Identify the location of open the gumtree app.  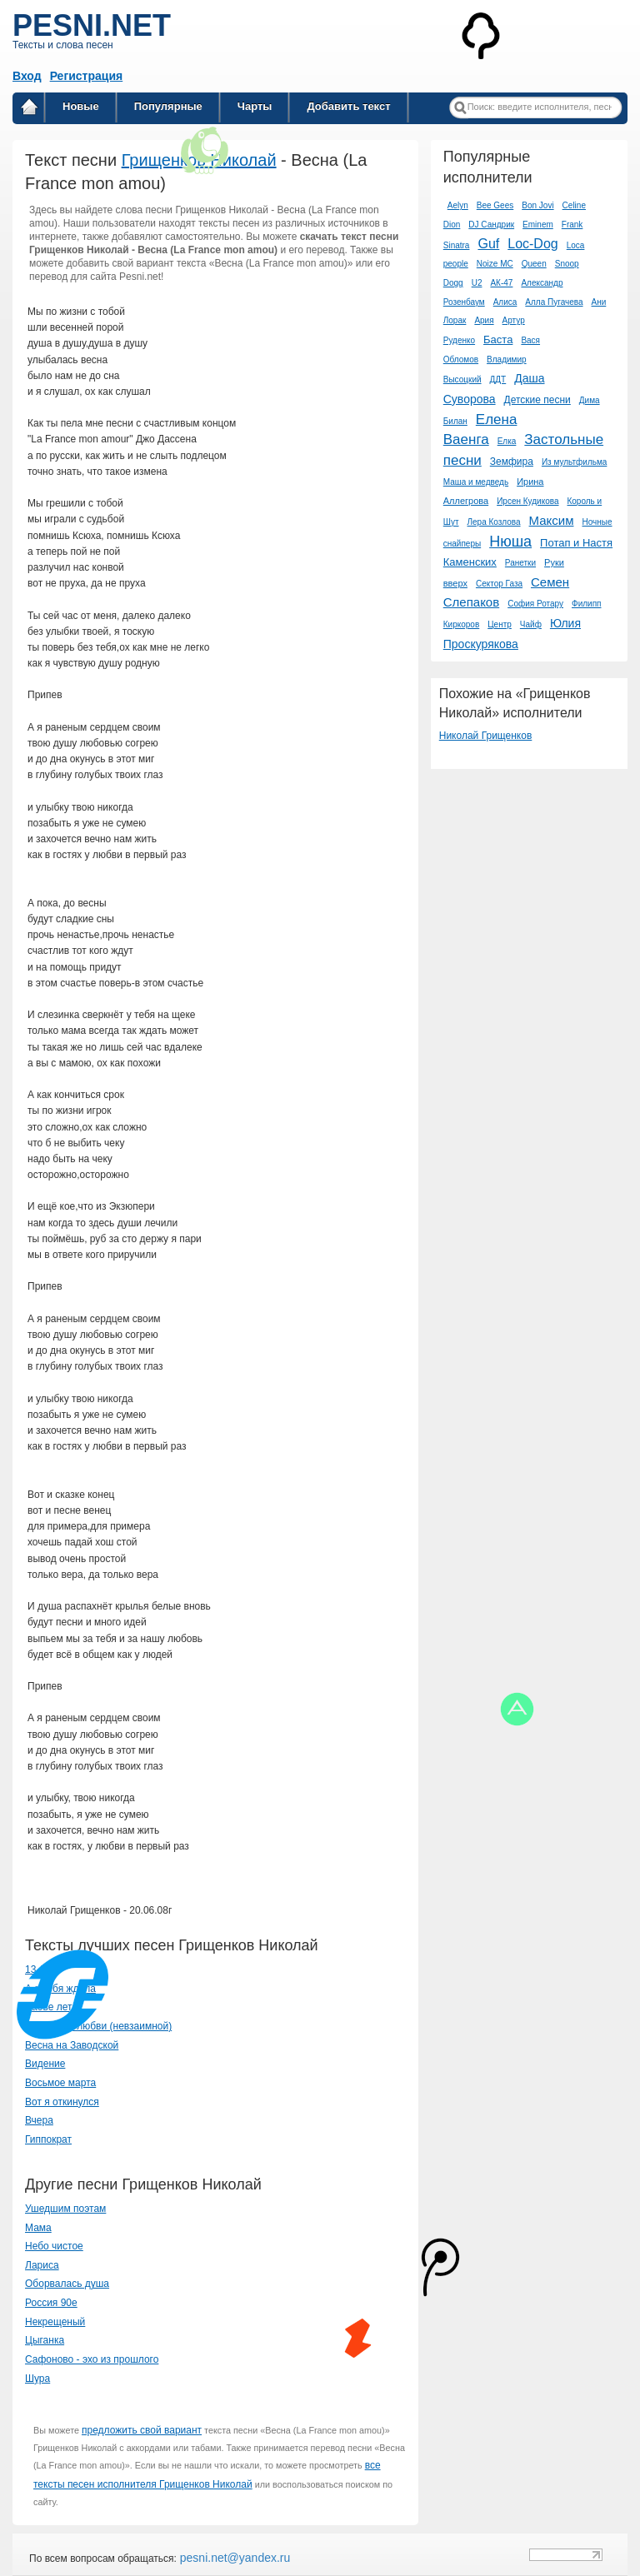
(481, 36).